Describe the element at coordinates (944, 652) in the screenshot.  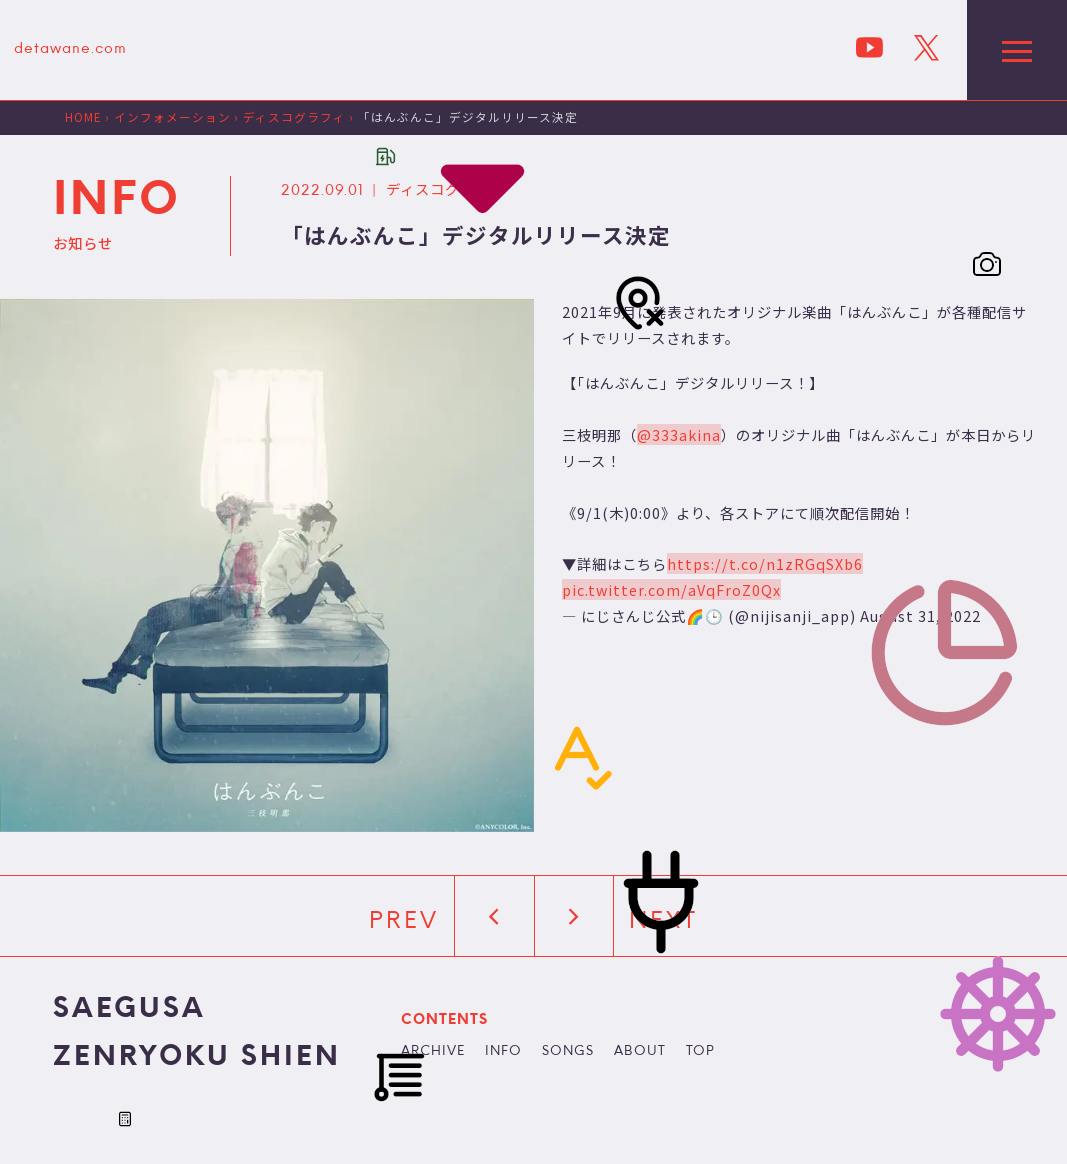
I see `view analytics breakdown` at that location.